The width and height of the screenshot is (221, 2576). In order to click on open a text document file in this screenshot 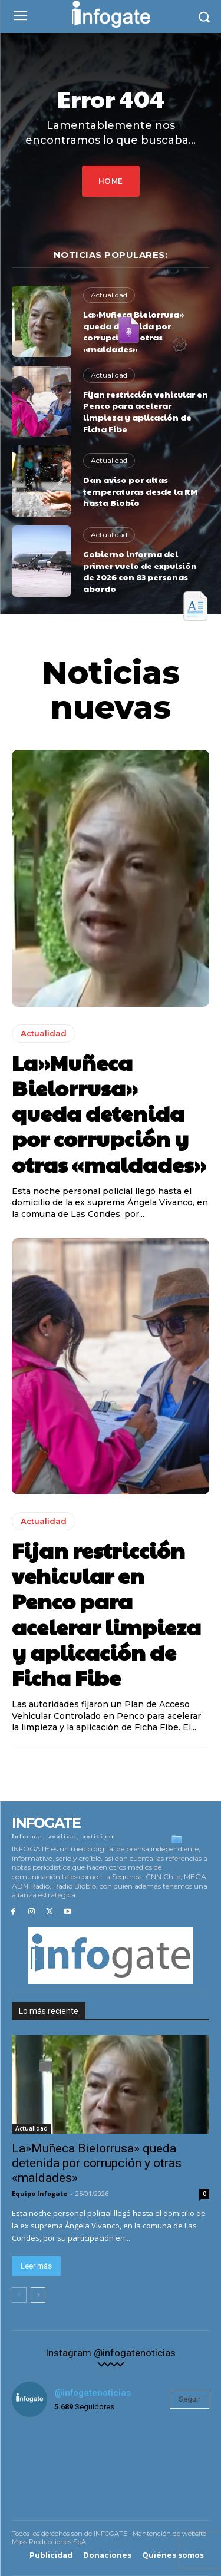, I will do `click(195, 606)`.